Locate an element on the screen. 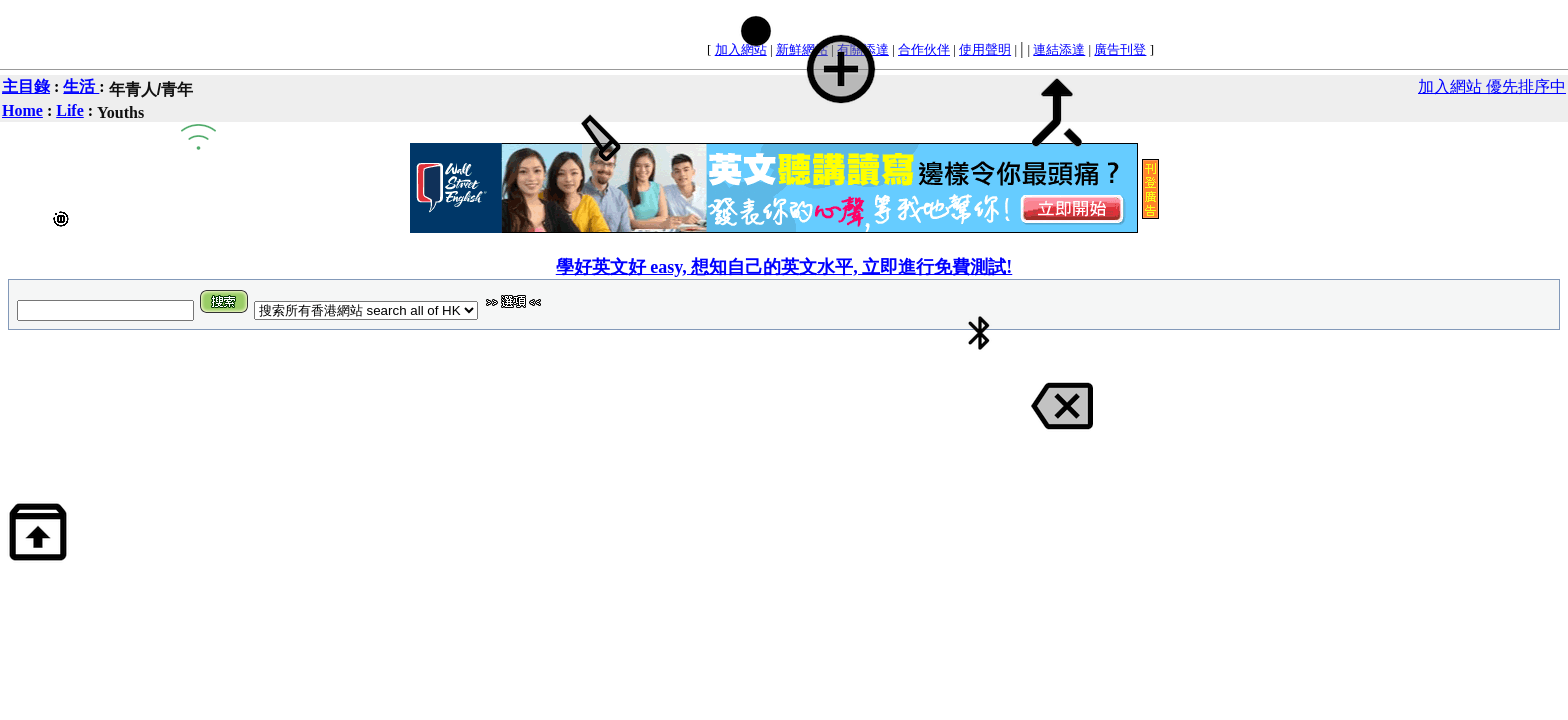 This screenshot has height=720, width=1568. unarchive or restore an item is located at coordinates (38, 532).